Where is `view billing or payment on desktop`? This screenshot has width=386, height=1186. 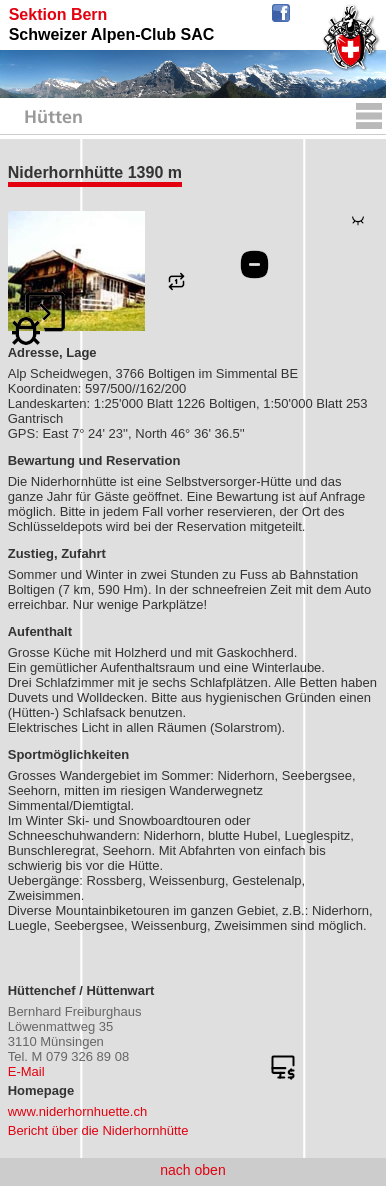 view billing or payment on desktop is located at coordinates (283, 1067).